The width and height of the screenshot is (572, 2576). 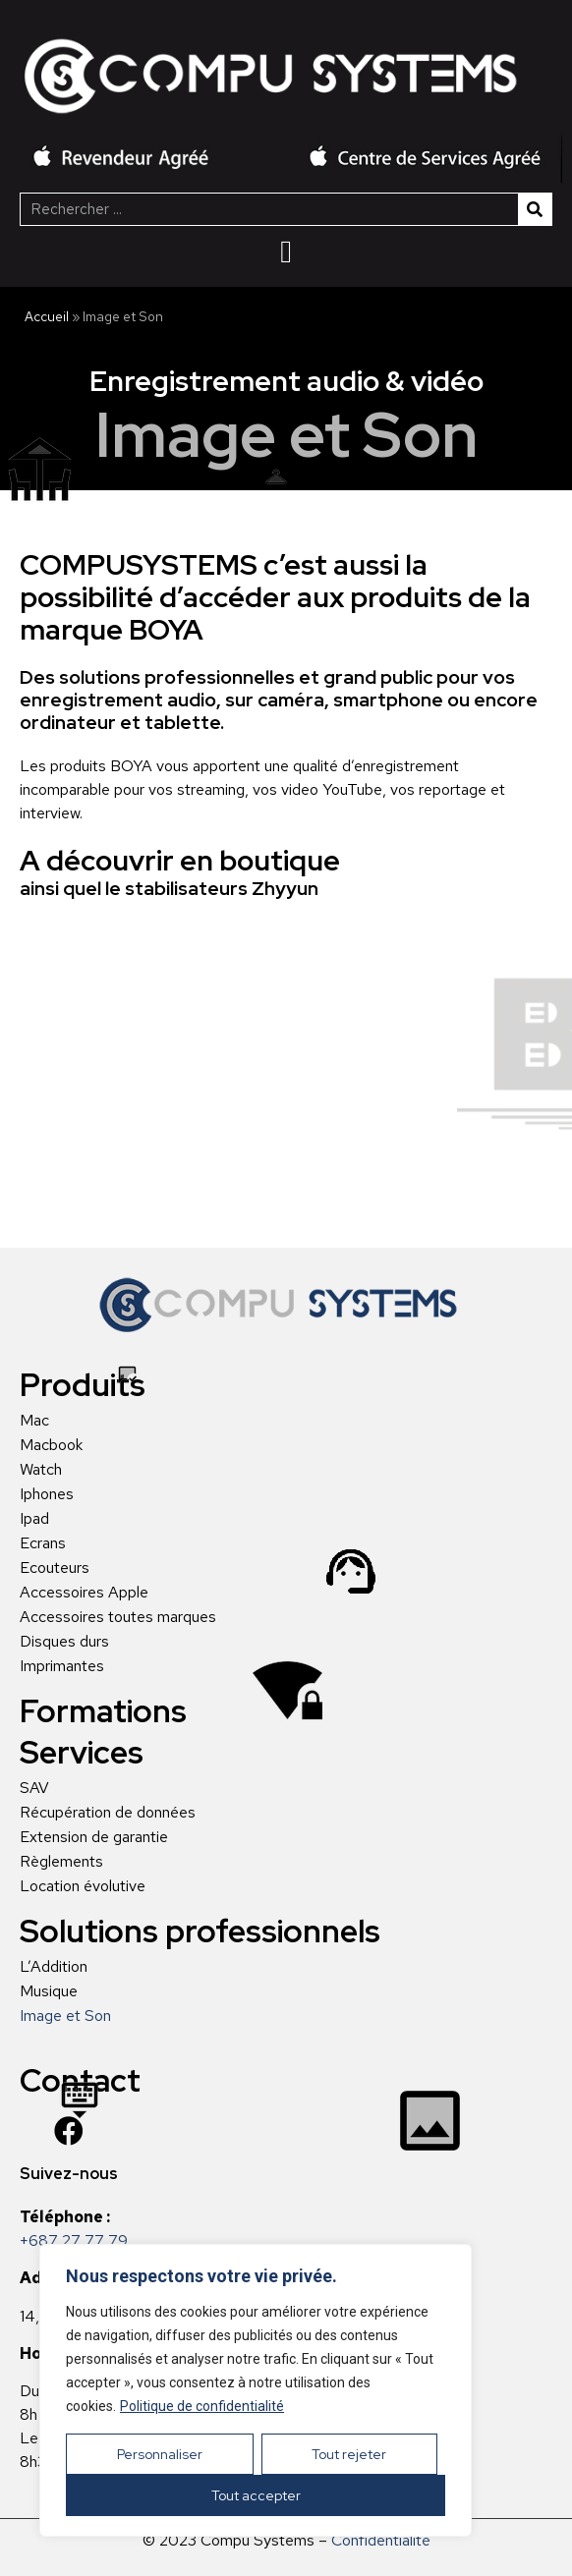 I want to click on contact customer support, so click(x=351, y=1571).